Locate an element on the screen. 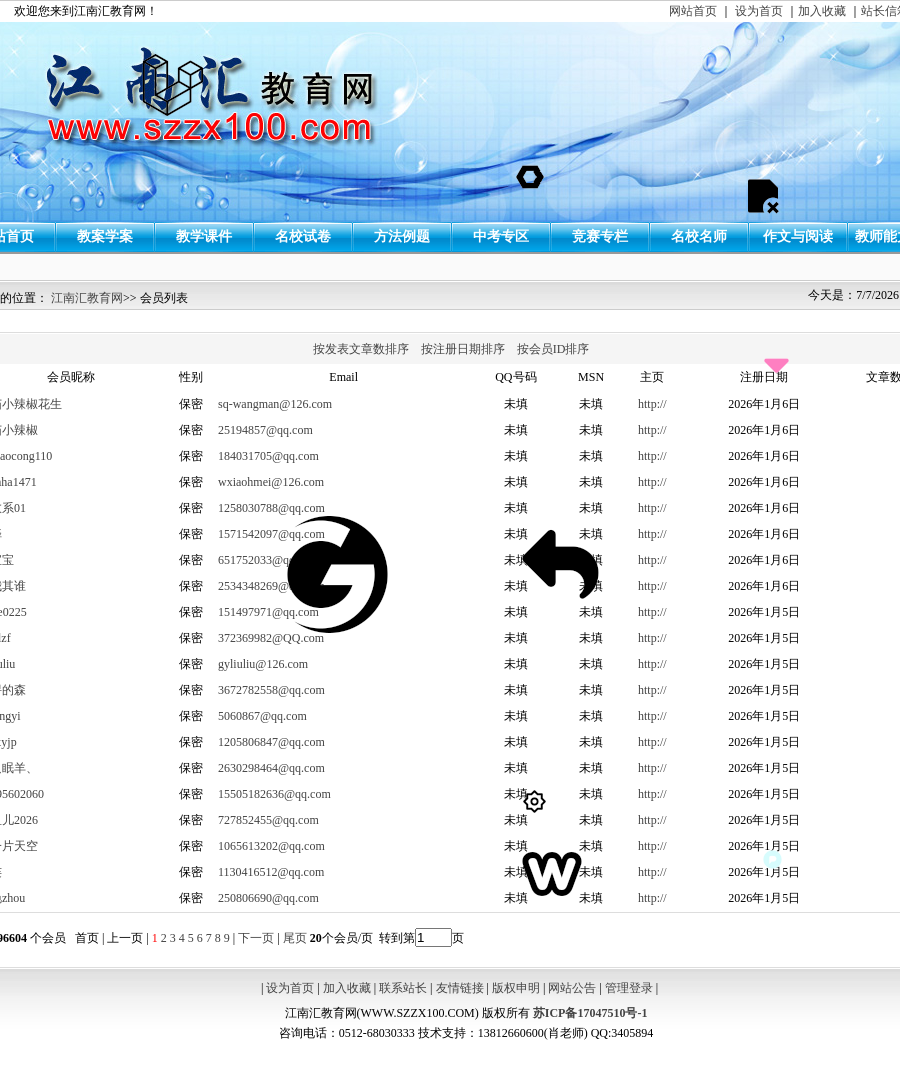 Image resolution: width=900 pixels, height=1068 pixels. webcomponents.org logo is located at coordinates (530, 177).